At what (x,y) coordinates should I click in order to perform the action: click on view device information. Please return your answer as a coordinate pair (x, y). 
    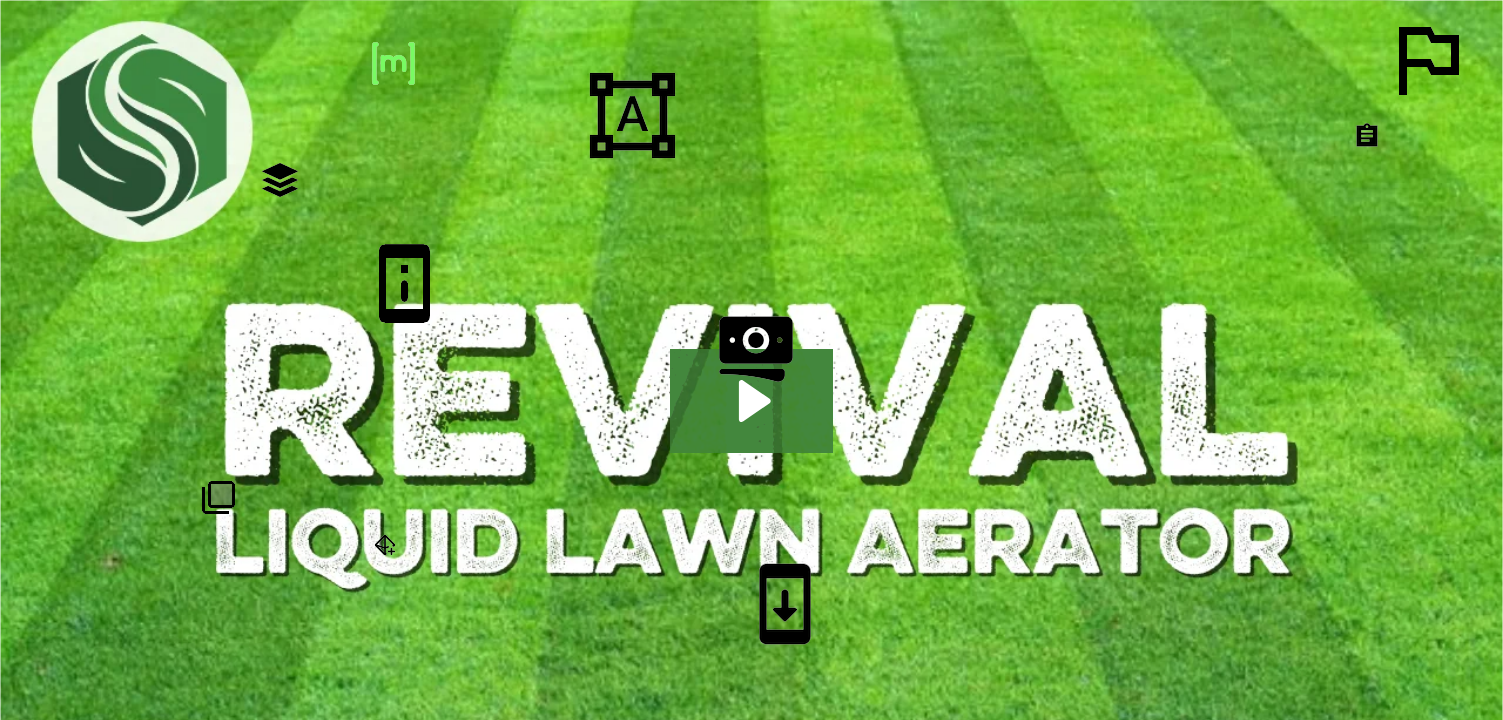
    Looking at the image, I should click on (404, 283).